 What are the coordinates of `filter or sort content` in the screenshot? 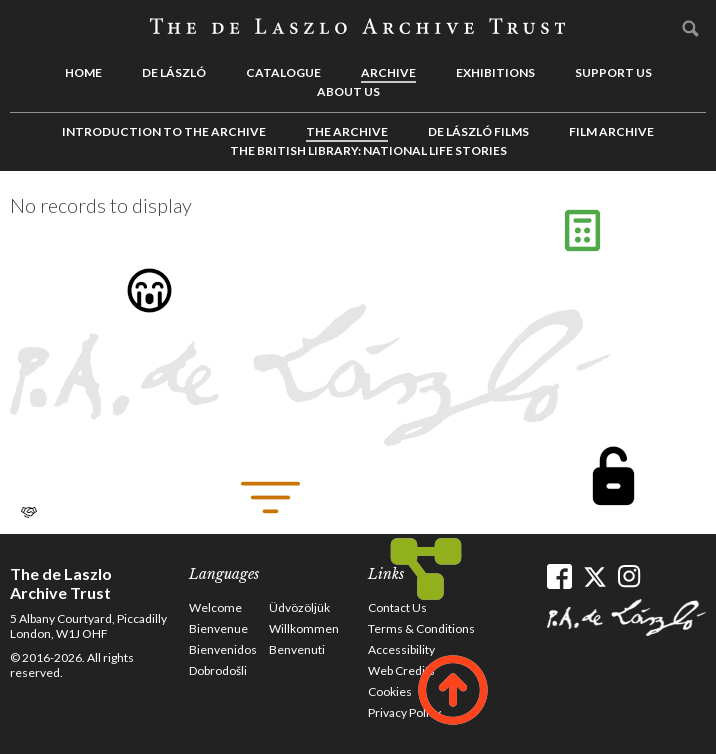 It's located at (270, 497).